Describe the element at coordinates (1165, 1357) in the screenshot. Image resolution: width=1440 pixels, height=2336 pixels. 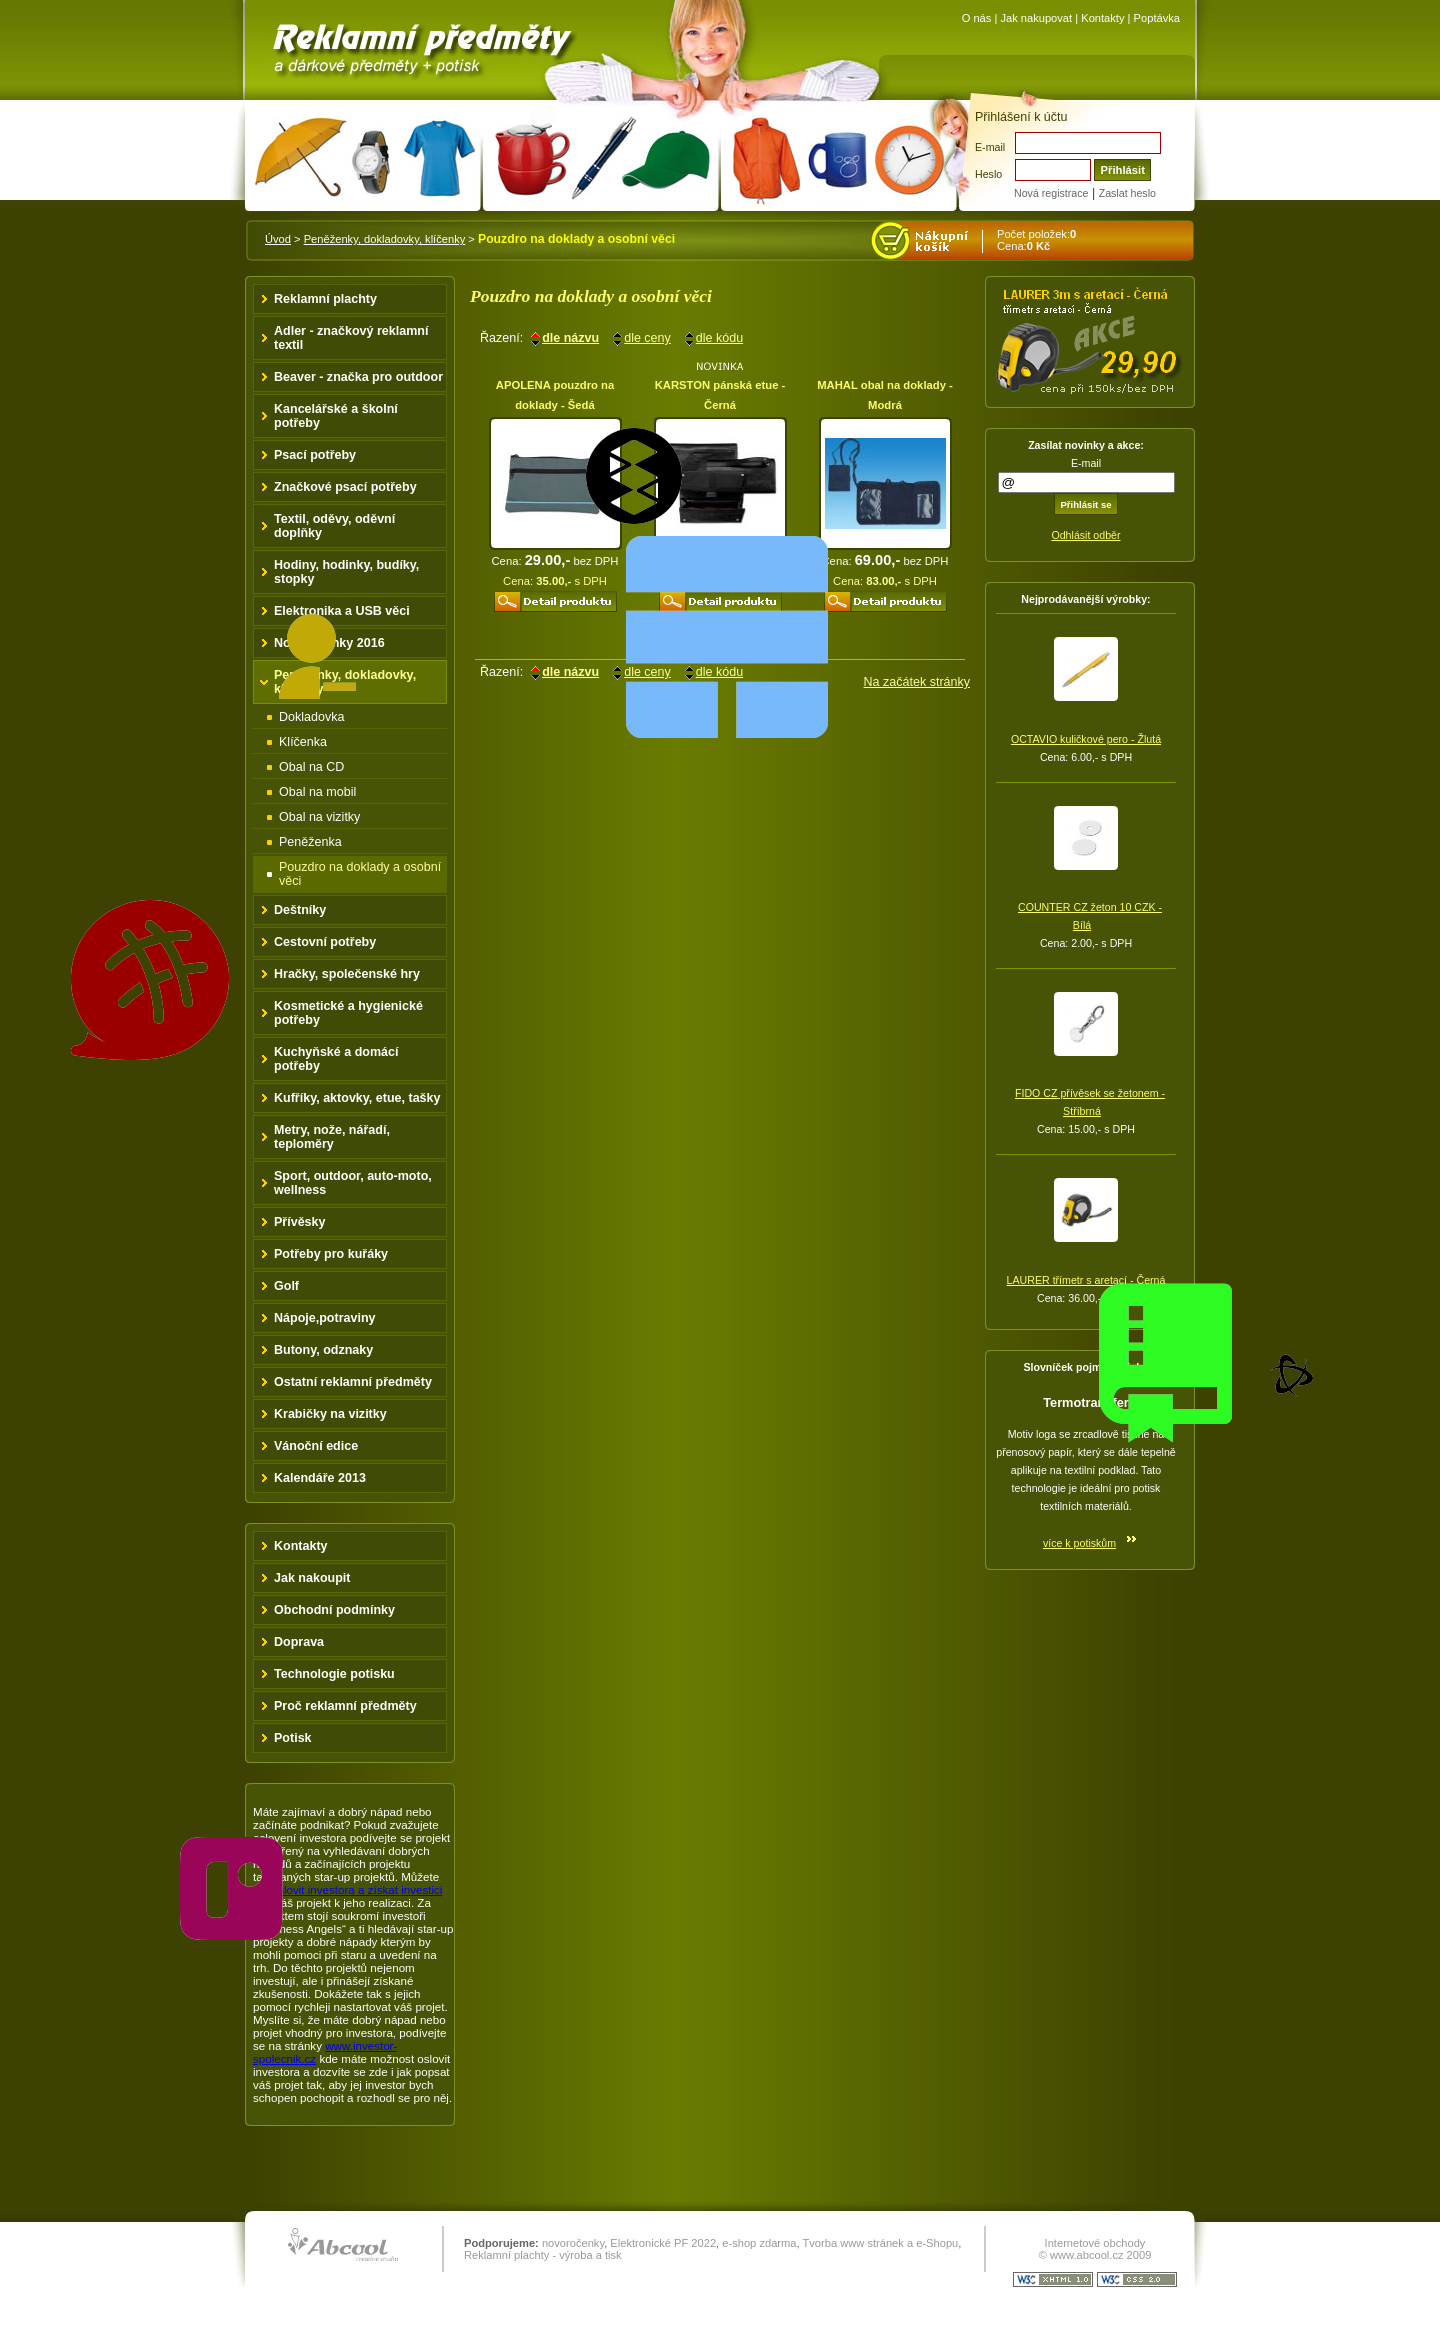
I see `access git repository` at that location.